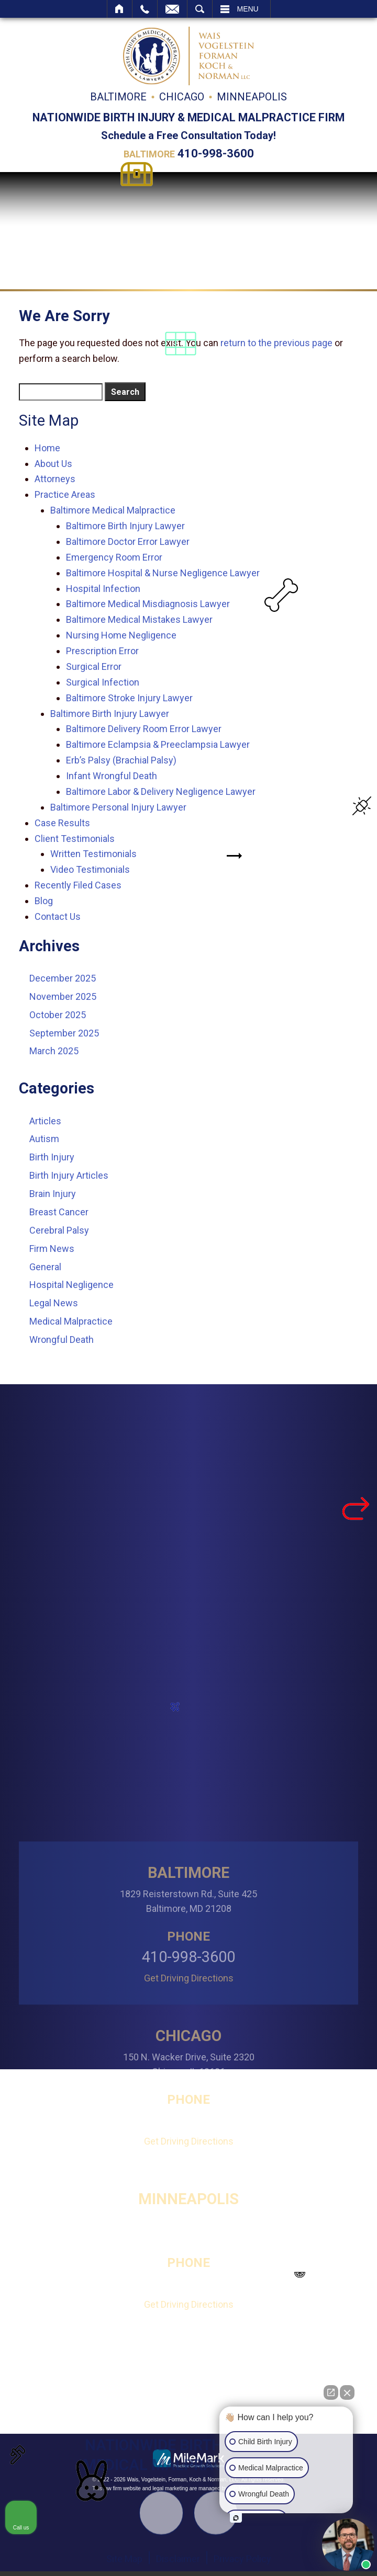 Image resolution: width=377 pixels, height=2576 pixels. I want to click on view items in grid layout, so click(181, 344).